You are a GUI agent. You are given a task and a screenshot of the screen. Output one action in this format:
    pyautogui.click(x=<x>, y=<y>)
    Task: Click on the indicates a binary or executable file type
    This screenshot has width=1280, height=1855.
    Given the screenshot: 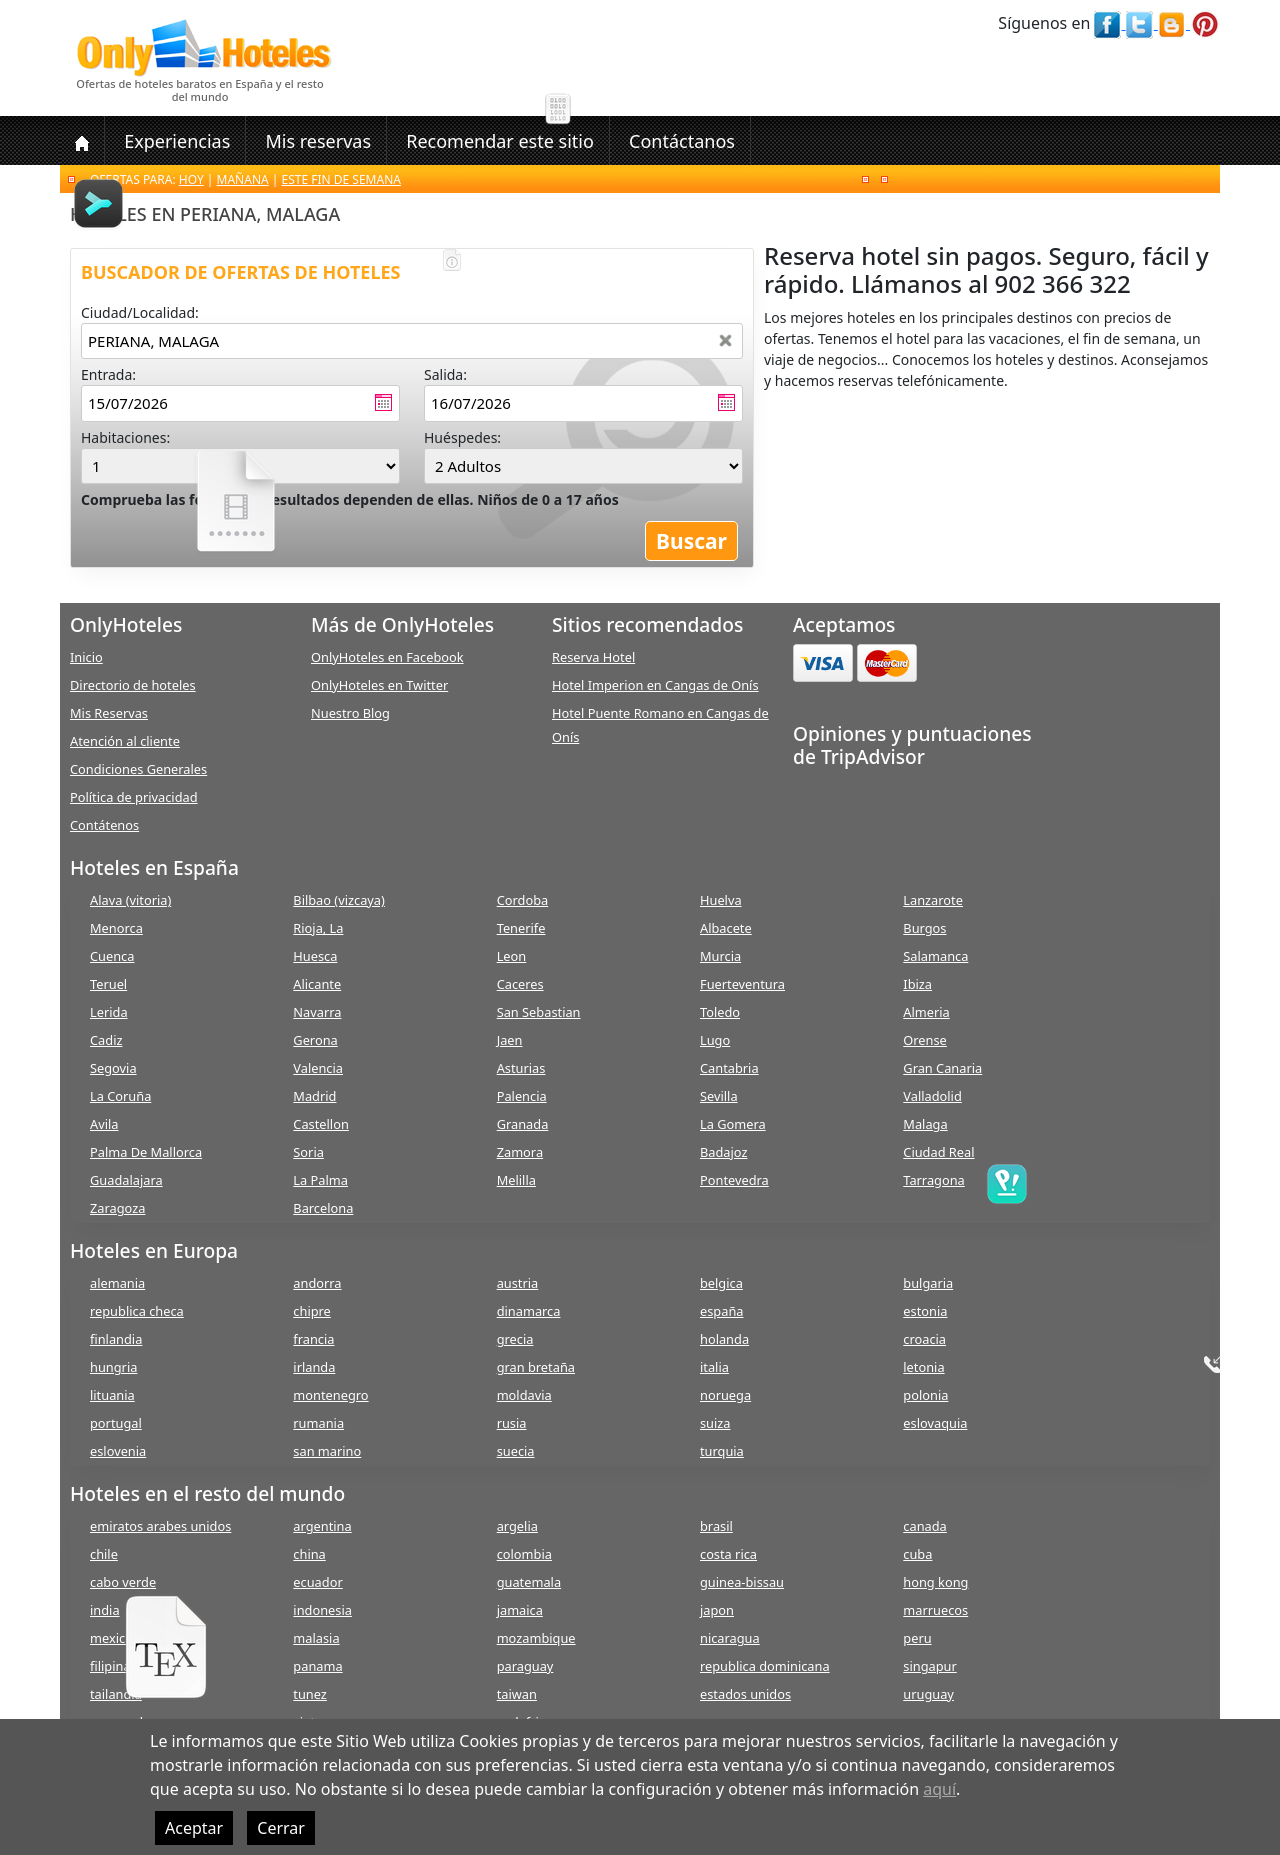 What is the action you would take?
    pyautogui.click(x=558, y=109)
    